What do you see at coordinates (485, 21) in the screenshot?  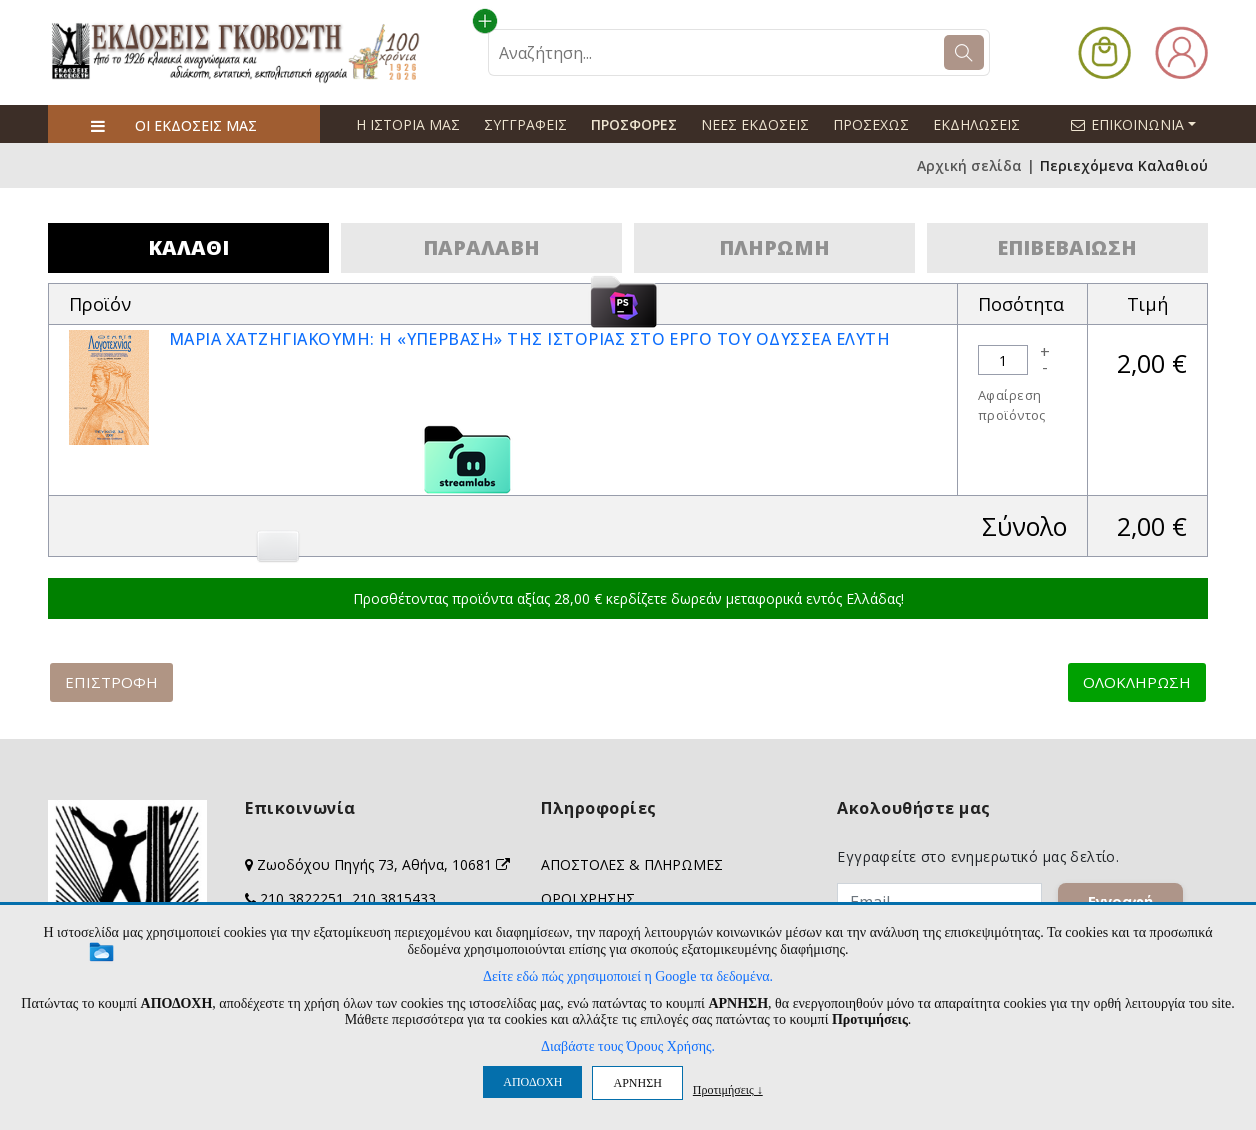 I see `add a new item` at bounding box center [485, 21].